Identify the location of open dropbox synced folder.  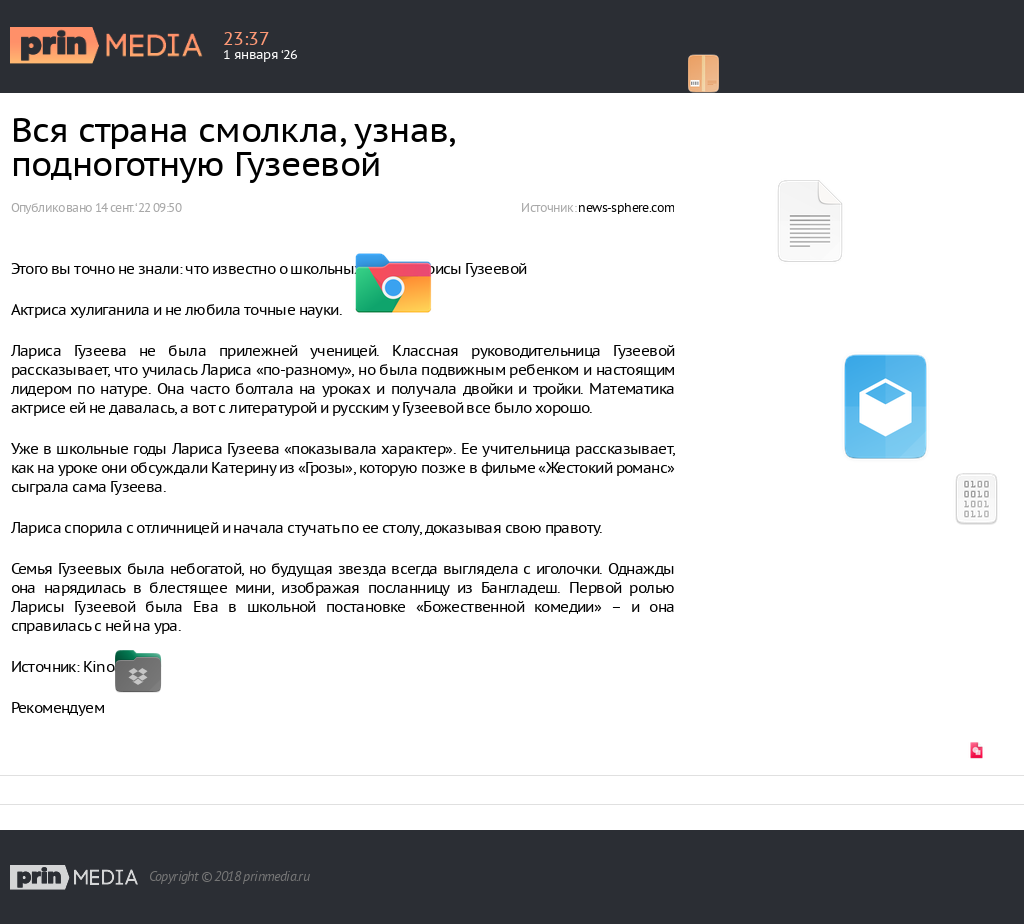
(138, 671).